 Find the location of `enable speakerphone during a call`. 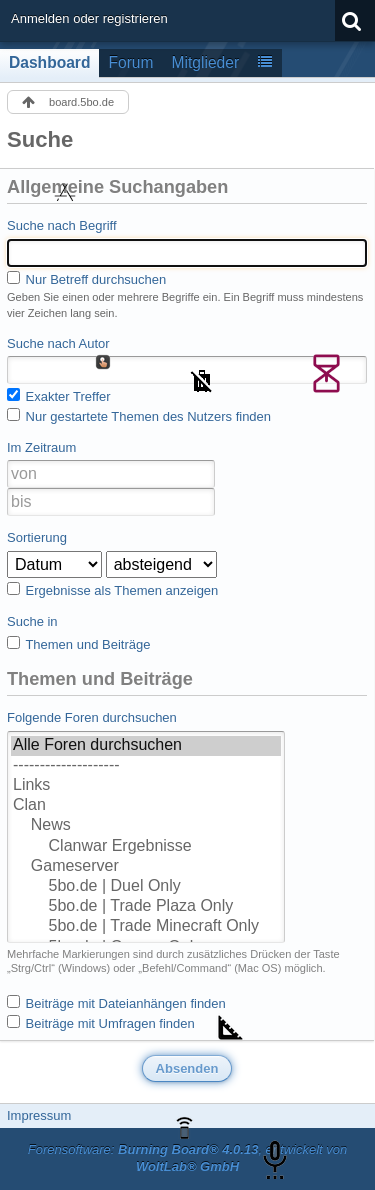

enable speakerphone during a call is located at coordinates (184, 1128).